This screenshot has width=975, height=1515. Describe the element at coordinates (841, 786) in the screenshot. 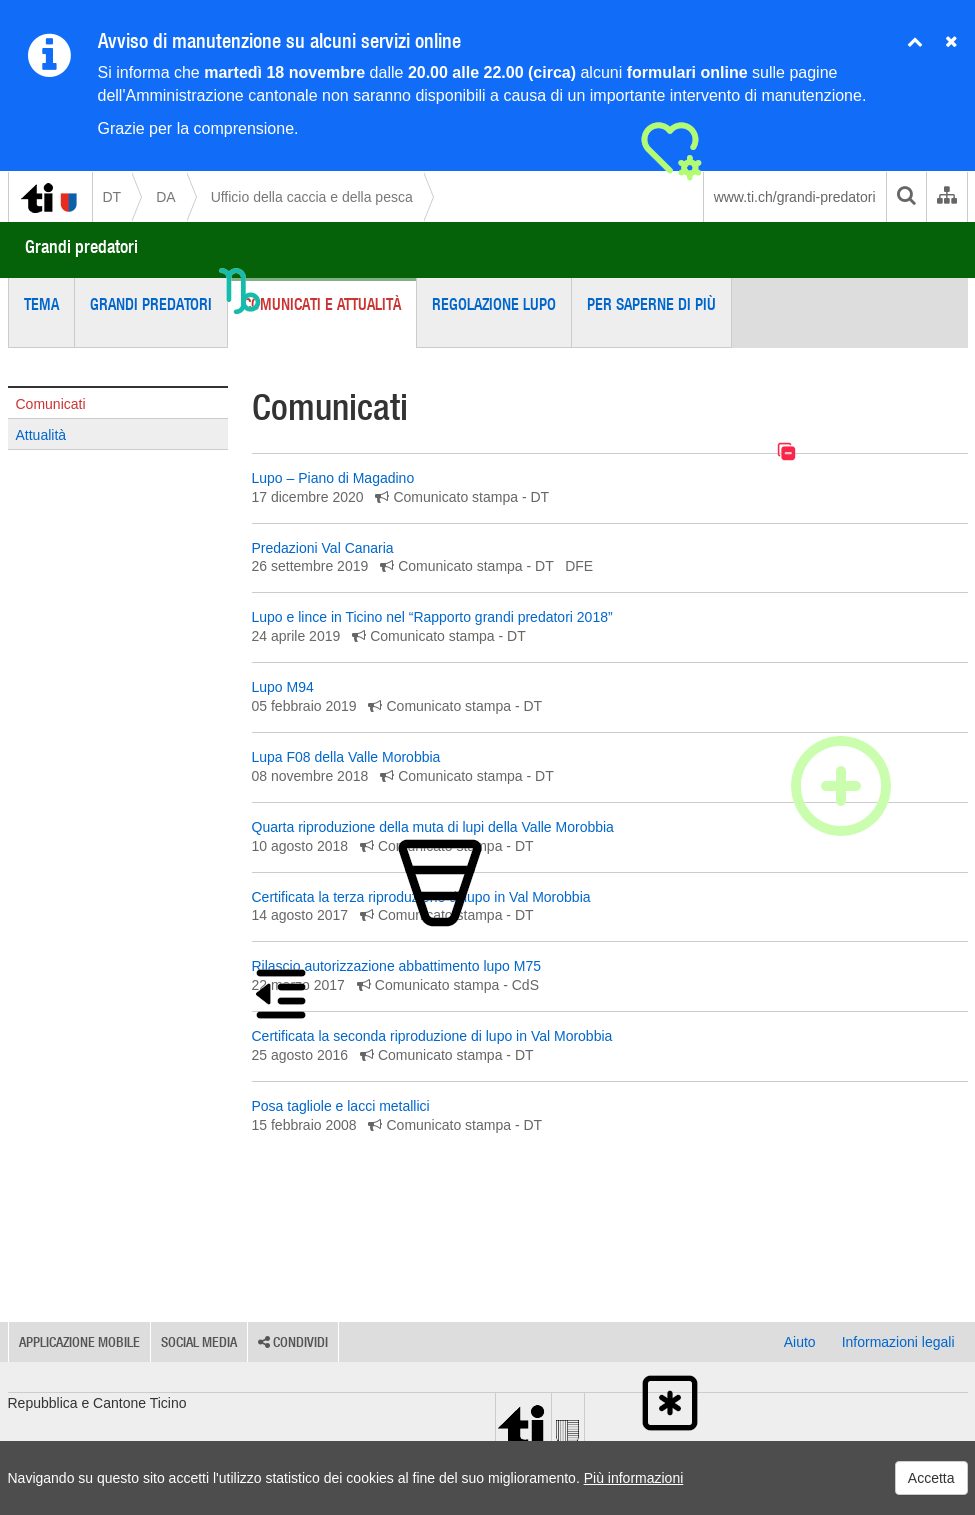

I see `add a new item` at that location.